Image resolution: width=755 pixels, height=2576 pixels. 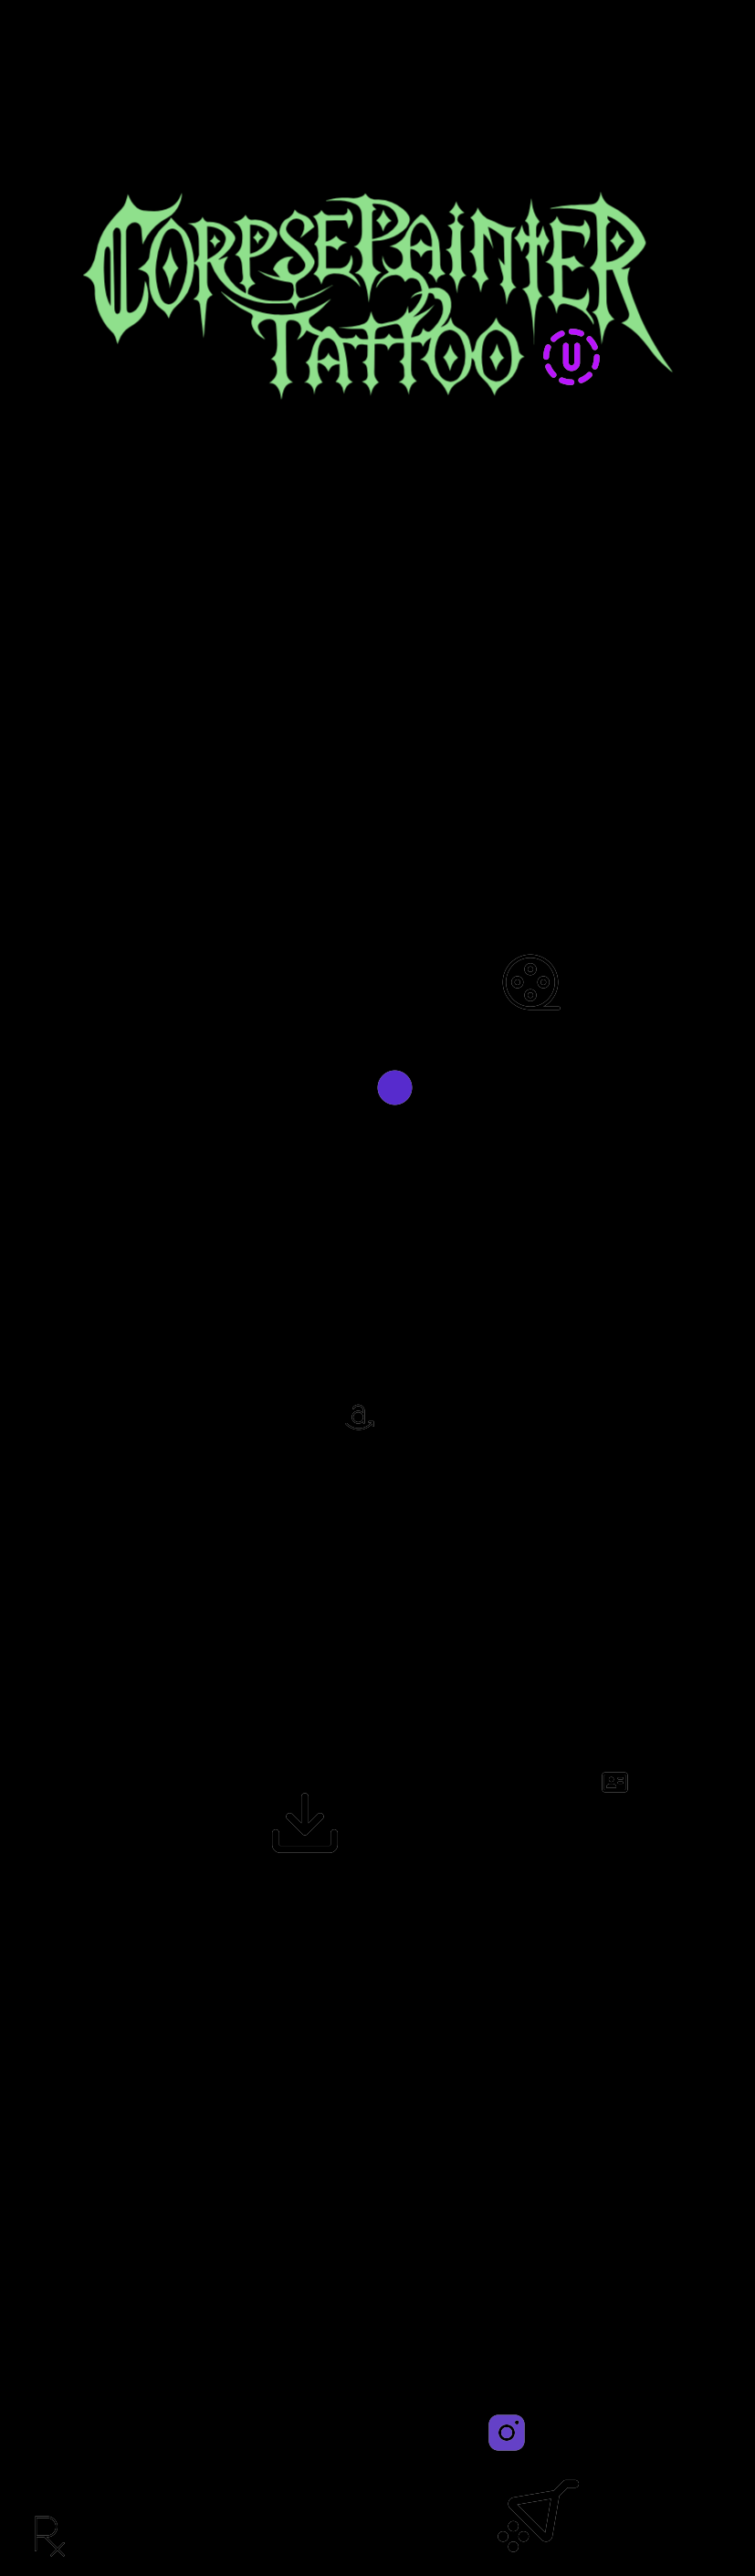 What do you see at coordinates (538, 2512) in the screenshot?
I see `bathroom or shower amenity indicator` at bounding box center [538, 2512].